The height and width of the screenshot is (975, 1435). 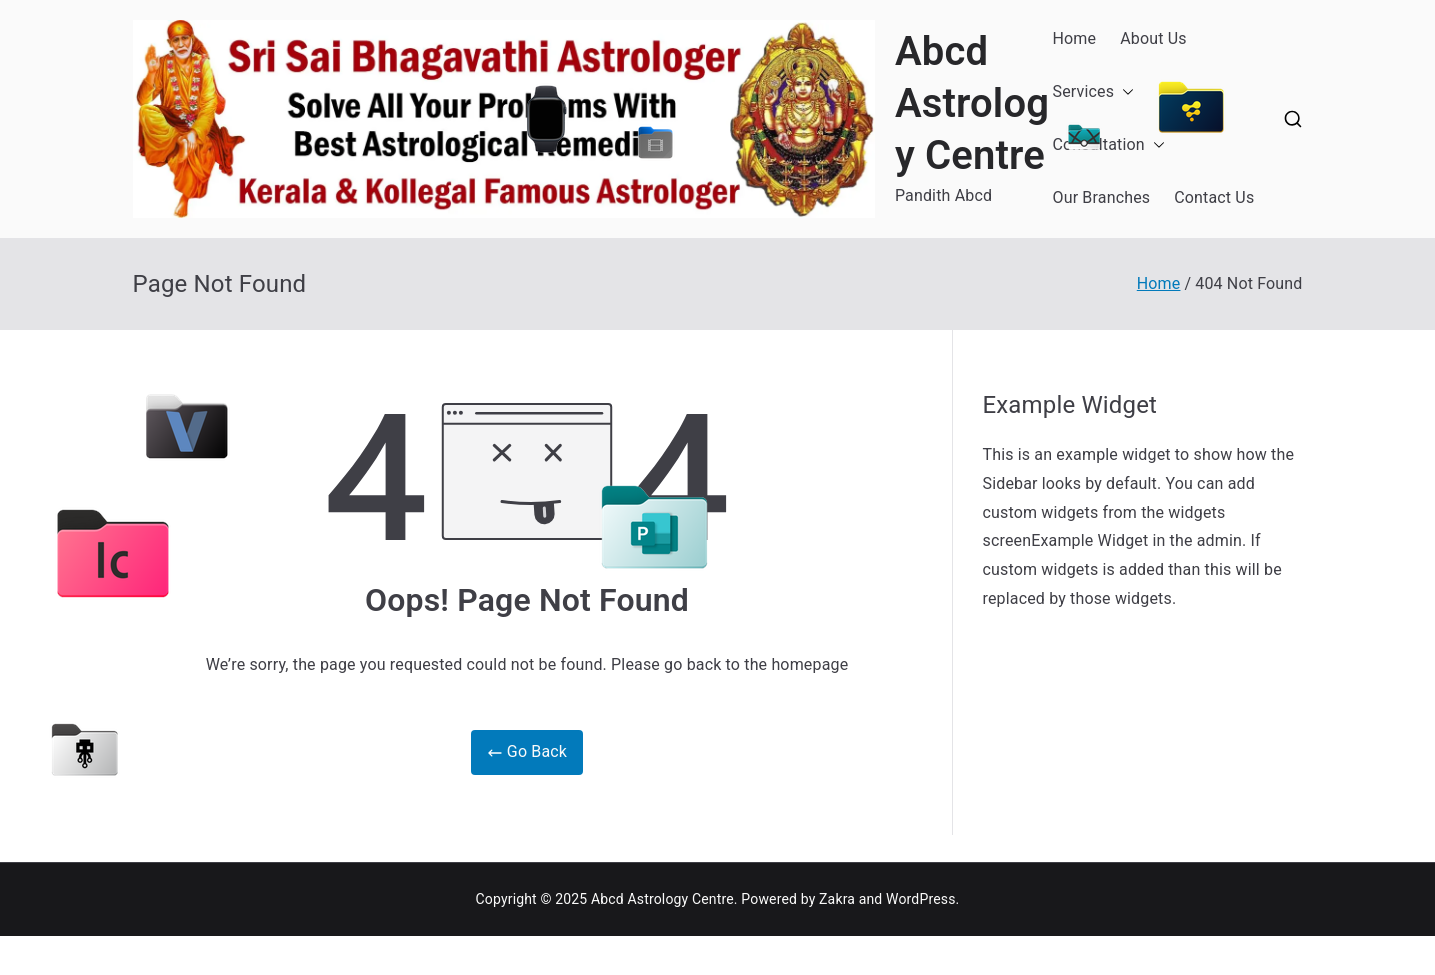 I want to click on open folder containing files starting with "V", so click(x=186, y=428).